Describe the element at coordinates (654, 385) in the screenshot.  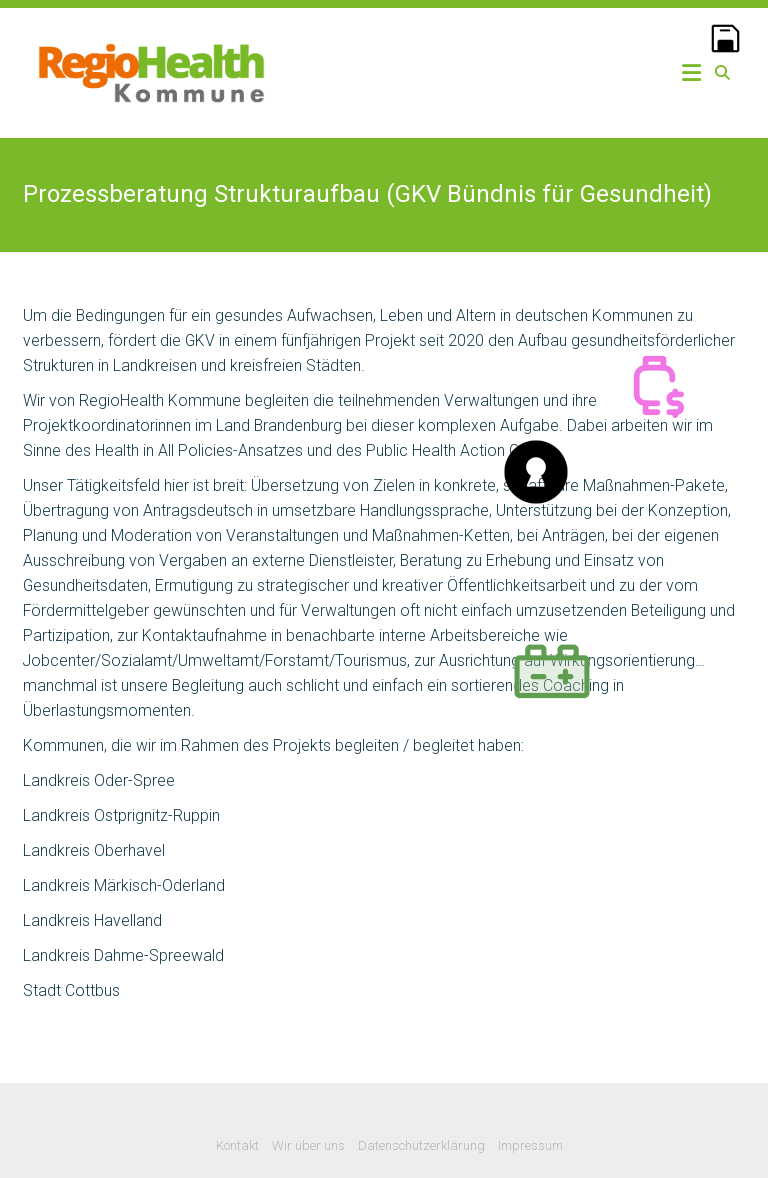
I see `view payment or finance features on your smartwatch` at that location.